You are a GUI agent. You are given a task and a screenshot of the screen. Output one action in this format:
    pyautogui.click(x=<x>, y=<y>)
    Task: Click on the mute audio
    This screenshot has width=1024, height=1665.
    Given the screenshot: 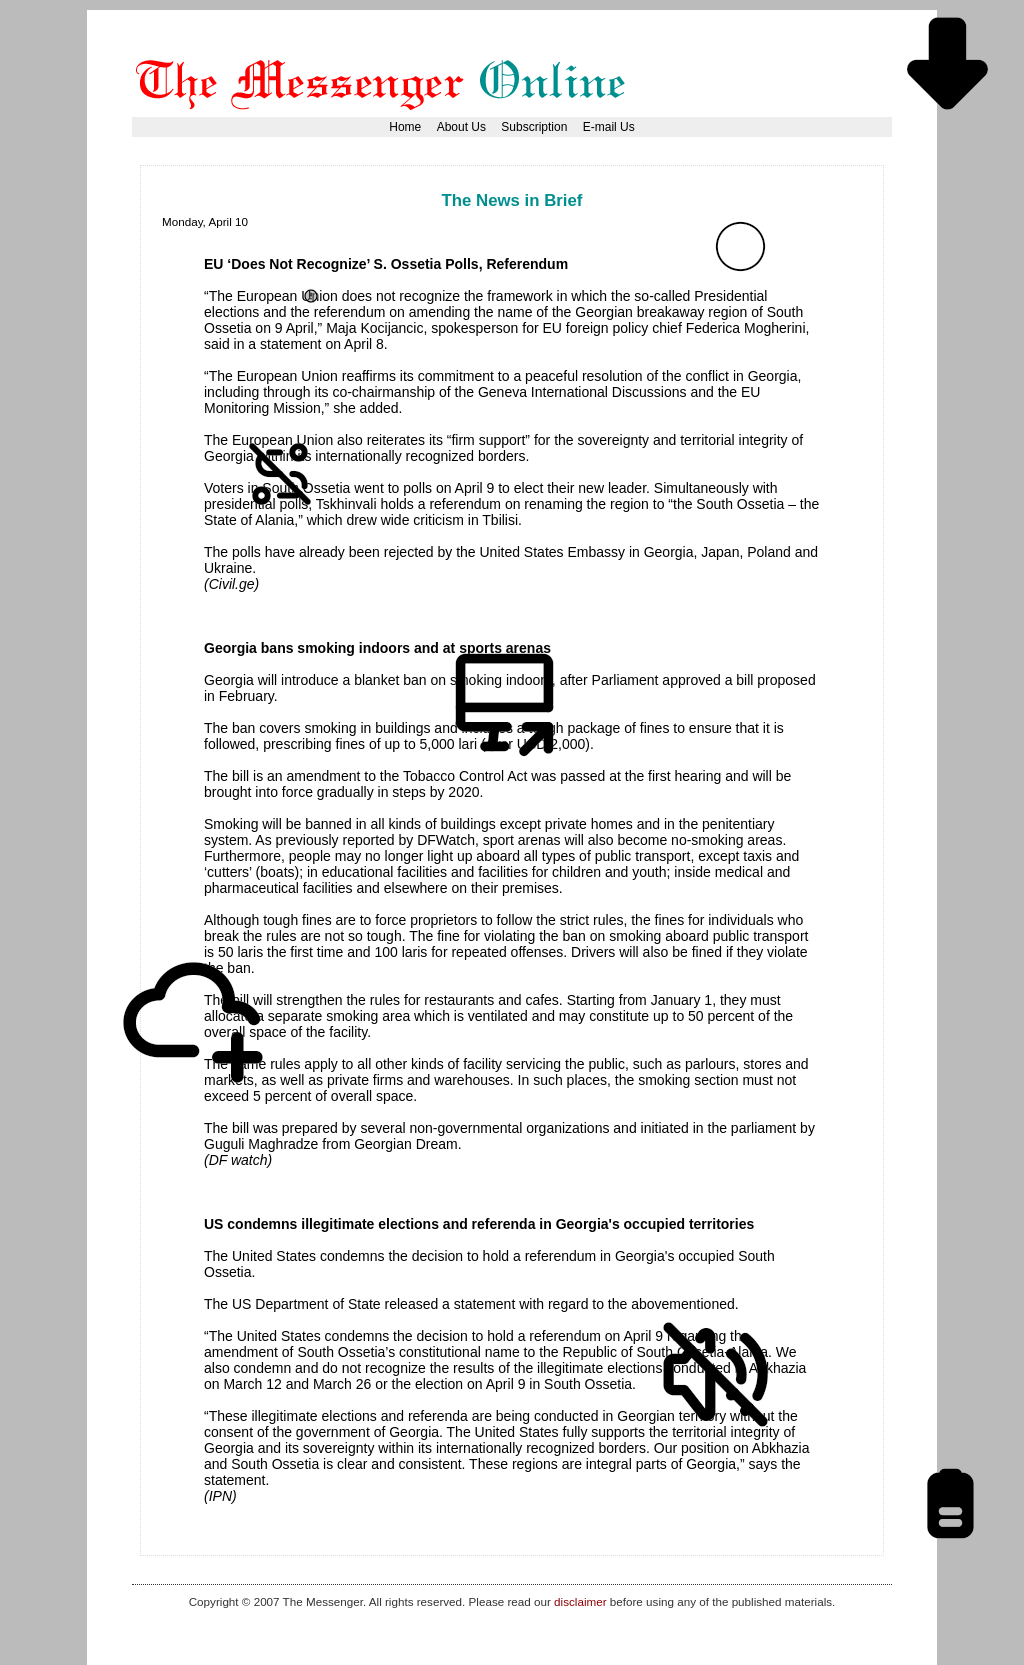 What is the action you would take?
    pyautogui.click(x=715, y=1374)
    